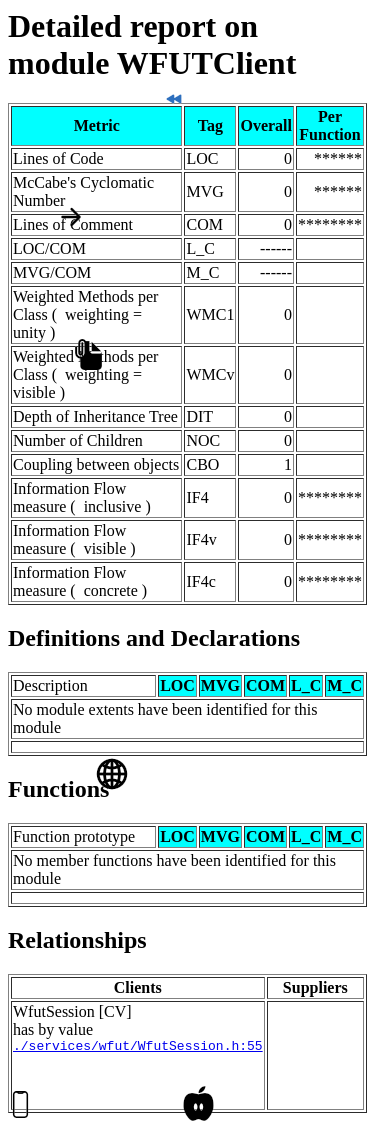 The height and width of the screenshot is (1124, 375). What do you see at coordinates (112, 774) in the screenshot?
I see `switch to global or worldwide view` at bounding box center [112, 774].